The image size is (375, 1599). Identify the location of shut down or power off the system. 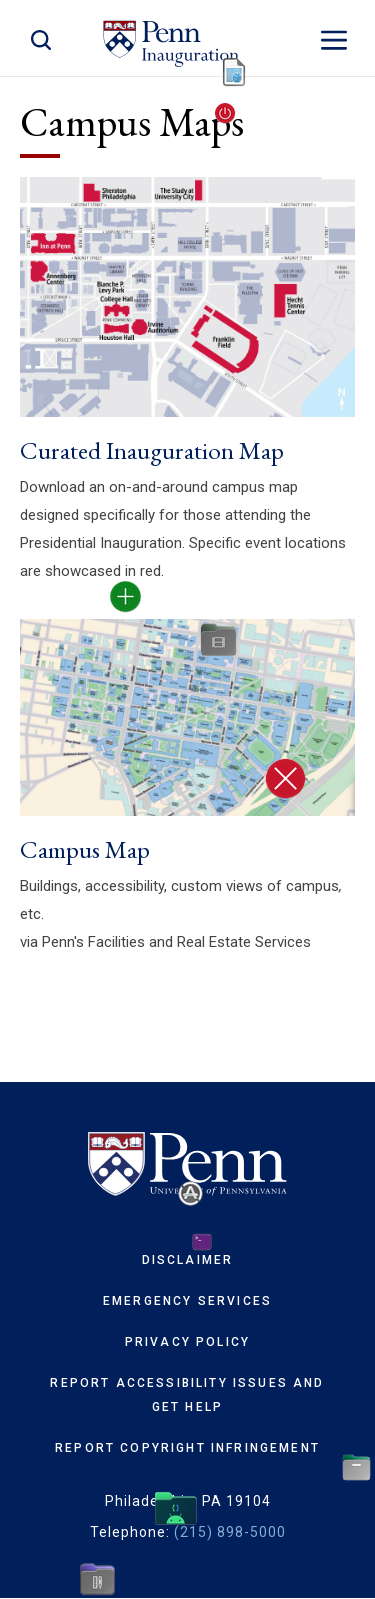
(225, 113).